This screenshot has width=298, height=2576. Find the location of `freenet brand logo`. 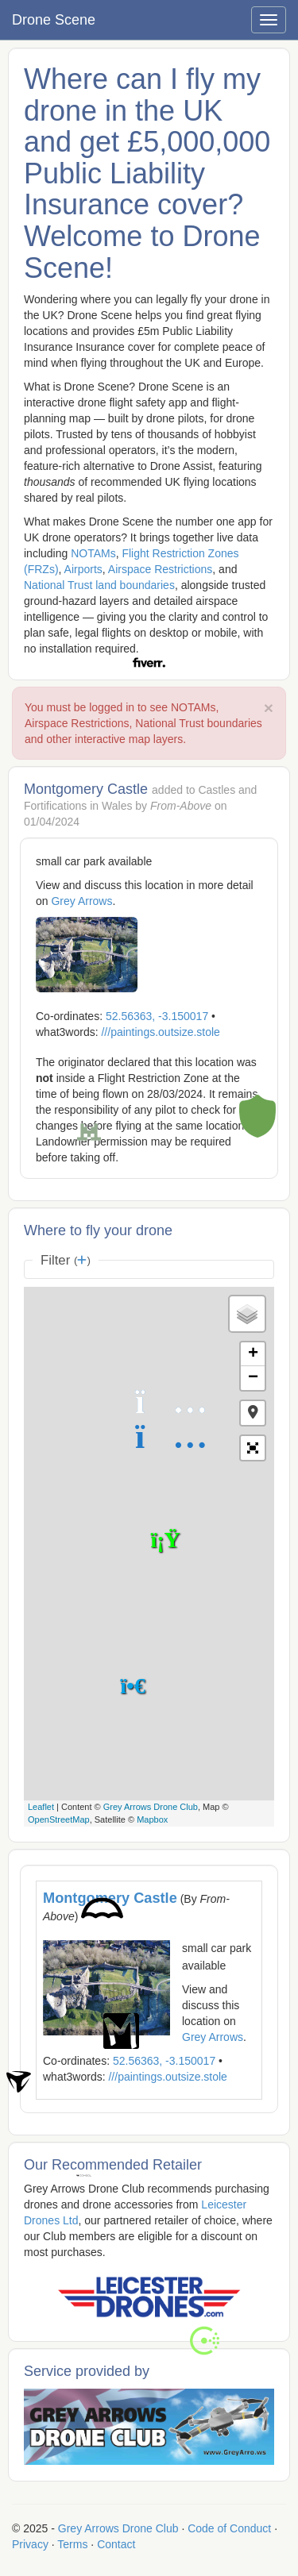

freenet brand logo is located at coordinates (18, 2081).